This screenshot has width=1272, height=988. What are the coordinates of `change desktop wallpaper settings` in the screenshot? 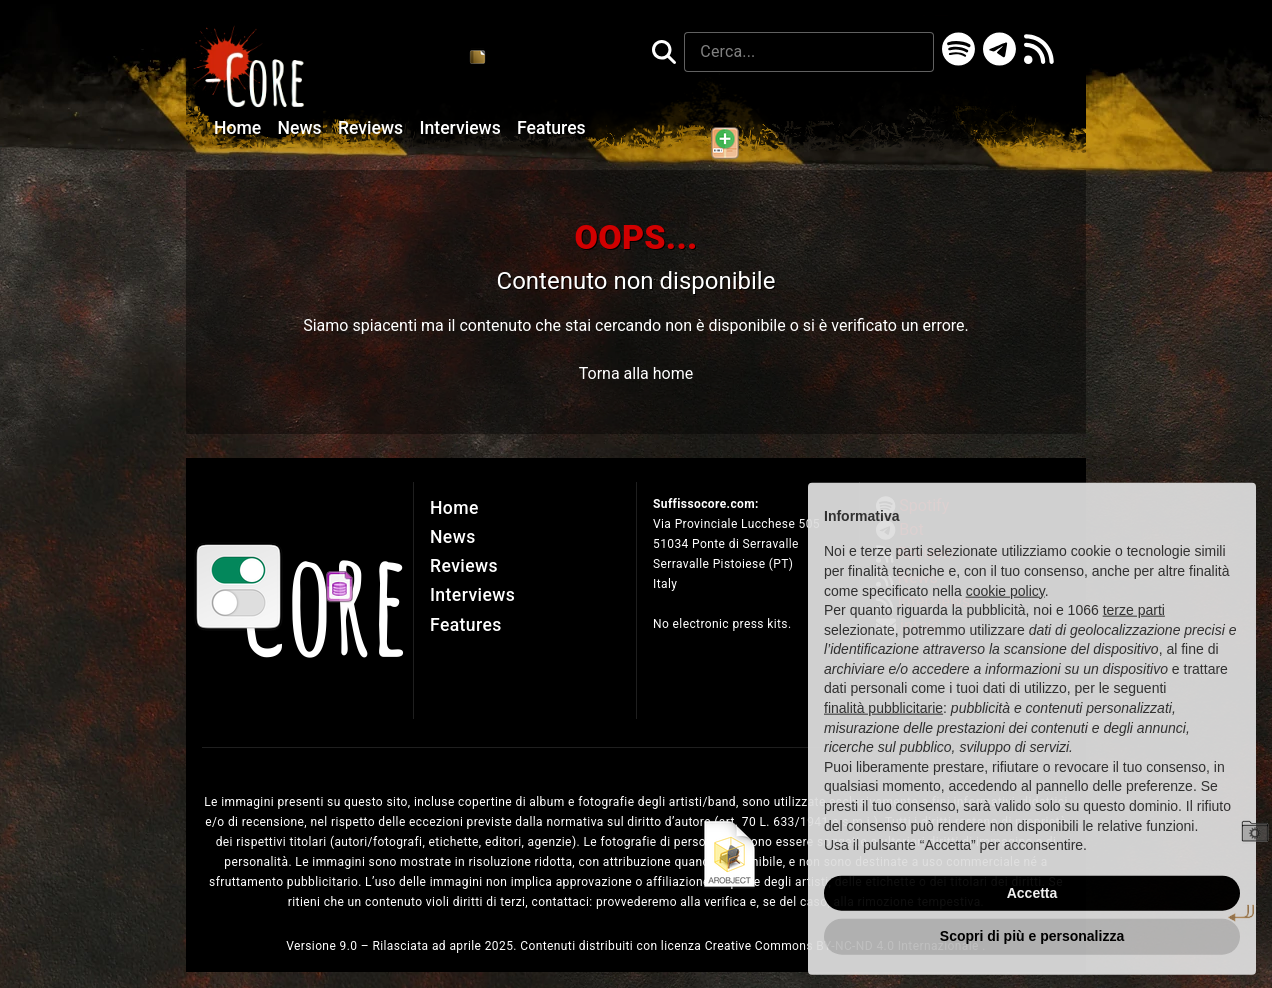 It's located at (477, 56).